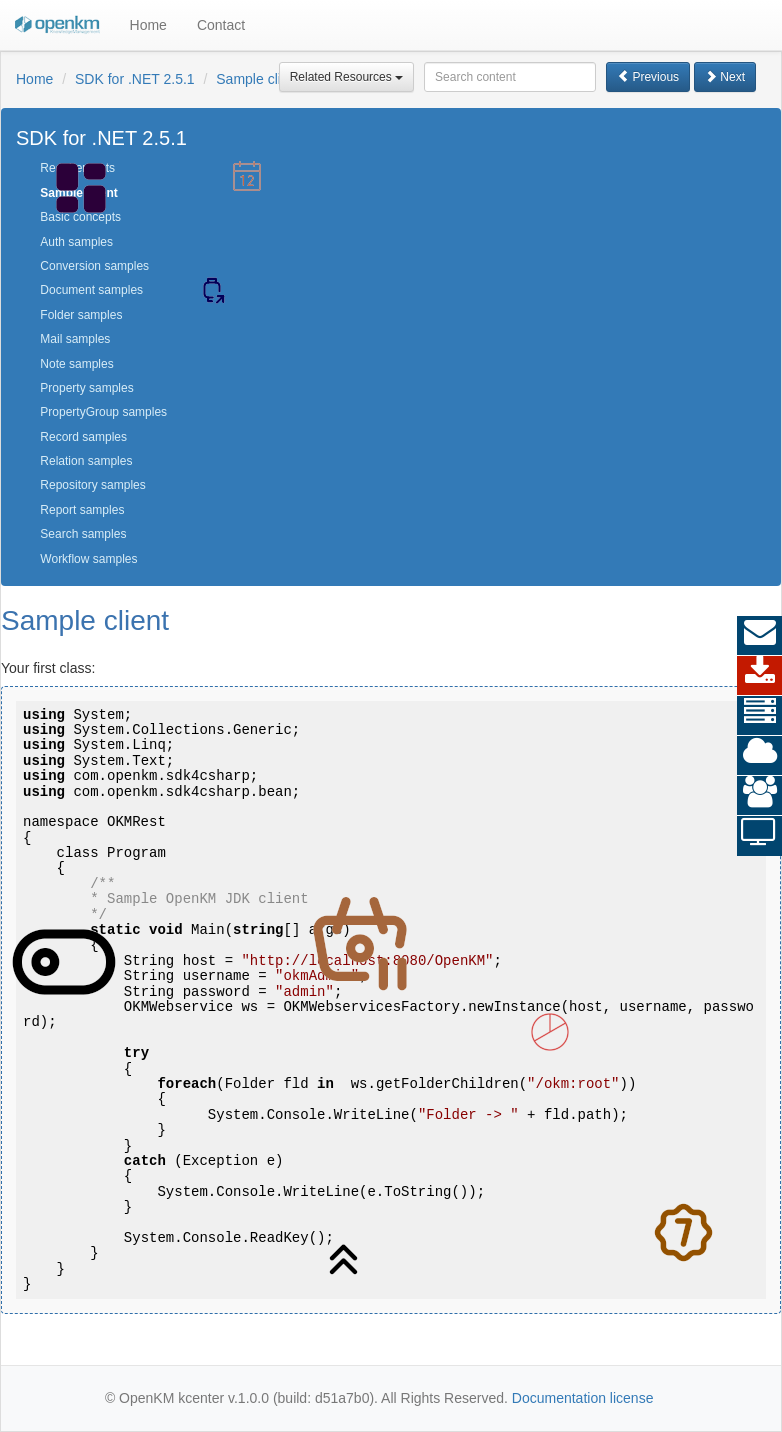 The image size is (782, 1432). What do you see at coordinates (343, 1260) in the screenshot?
I see `scroll to top of page` at bounding box center [343, 1260].